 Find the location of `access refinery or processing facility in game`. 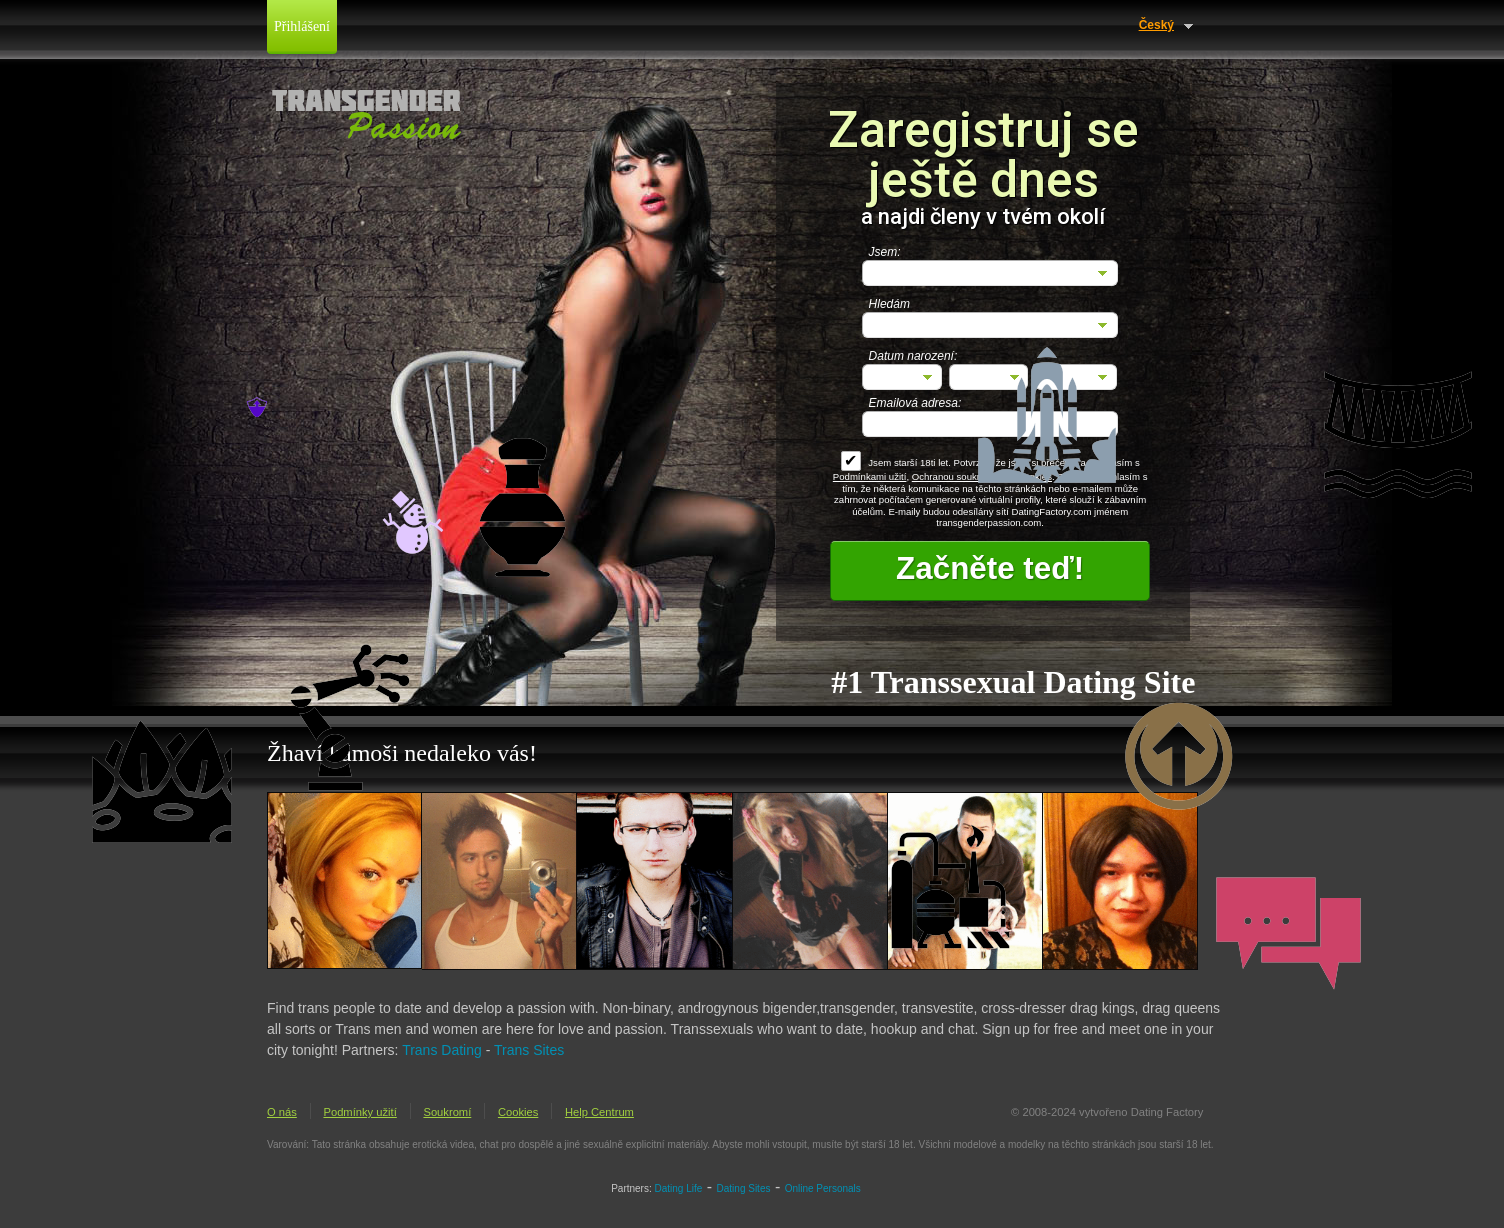

access refinery or processing facility in game is located at coordinates (950, 886).